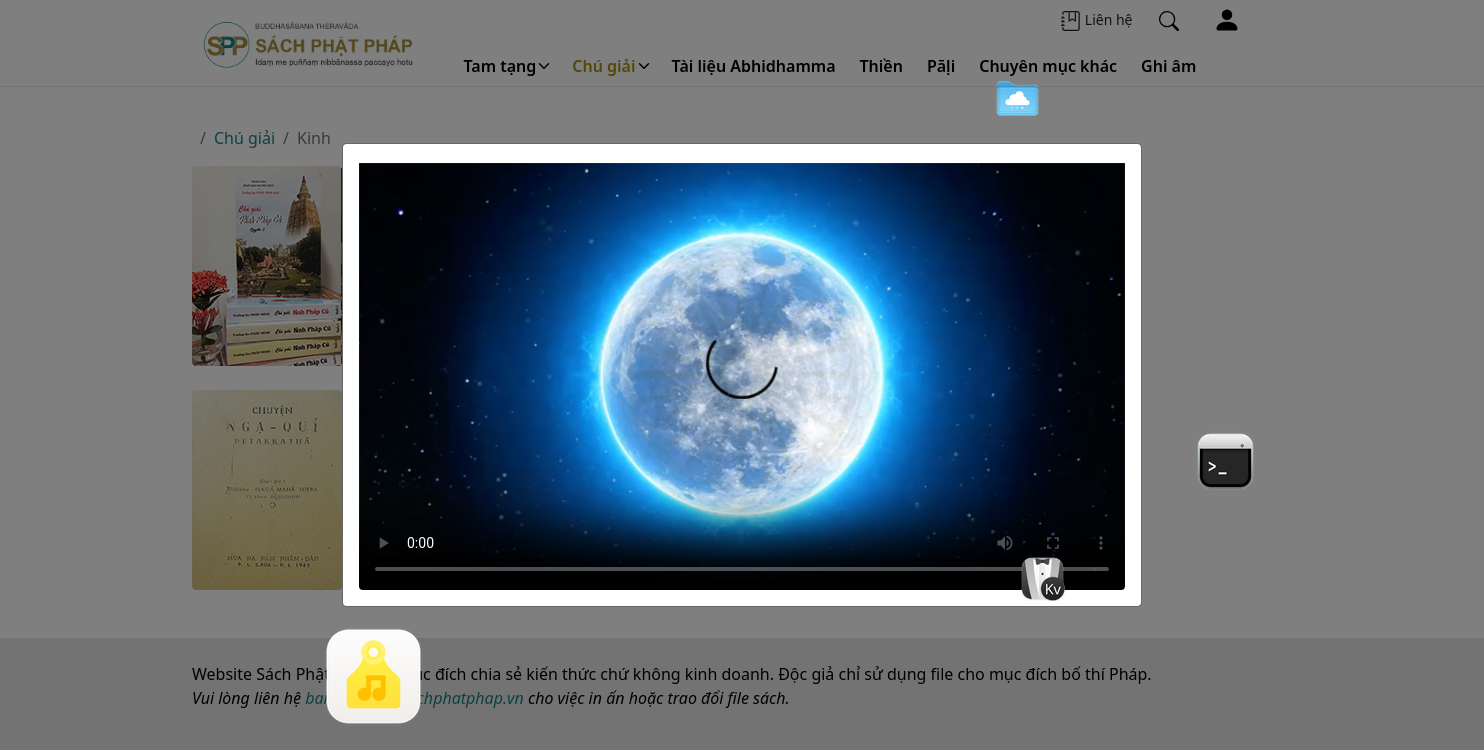  I want to click on open ear tag music metadata editor, so click(373, 676).